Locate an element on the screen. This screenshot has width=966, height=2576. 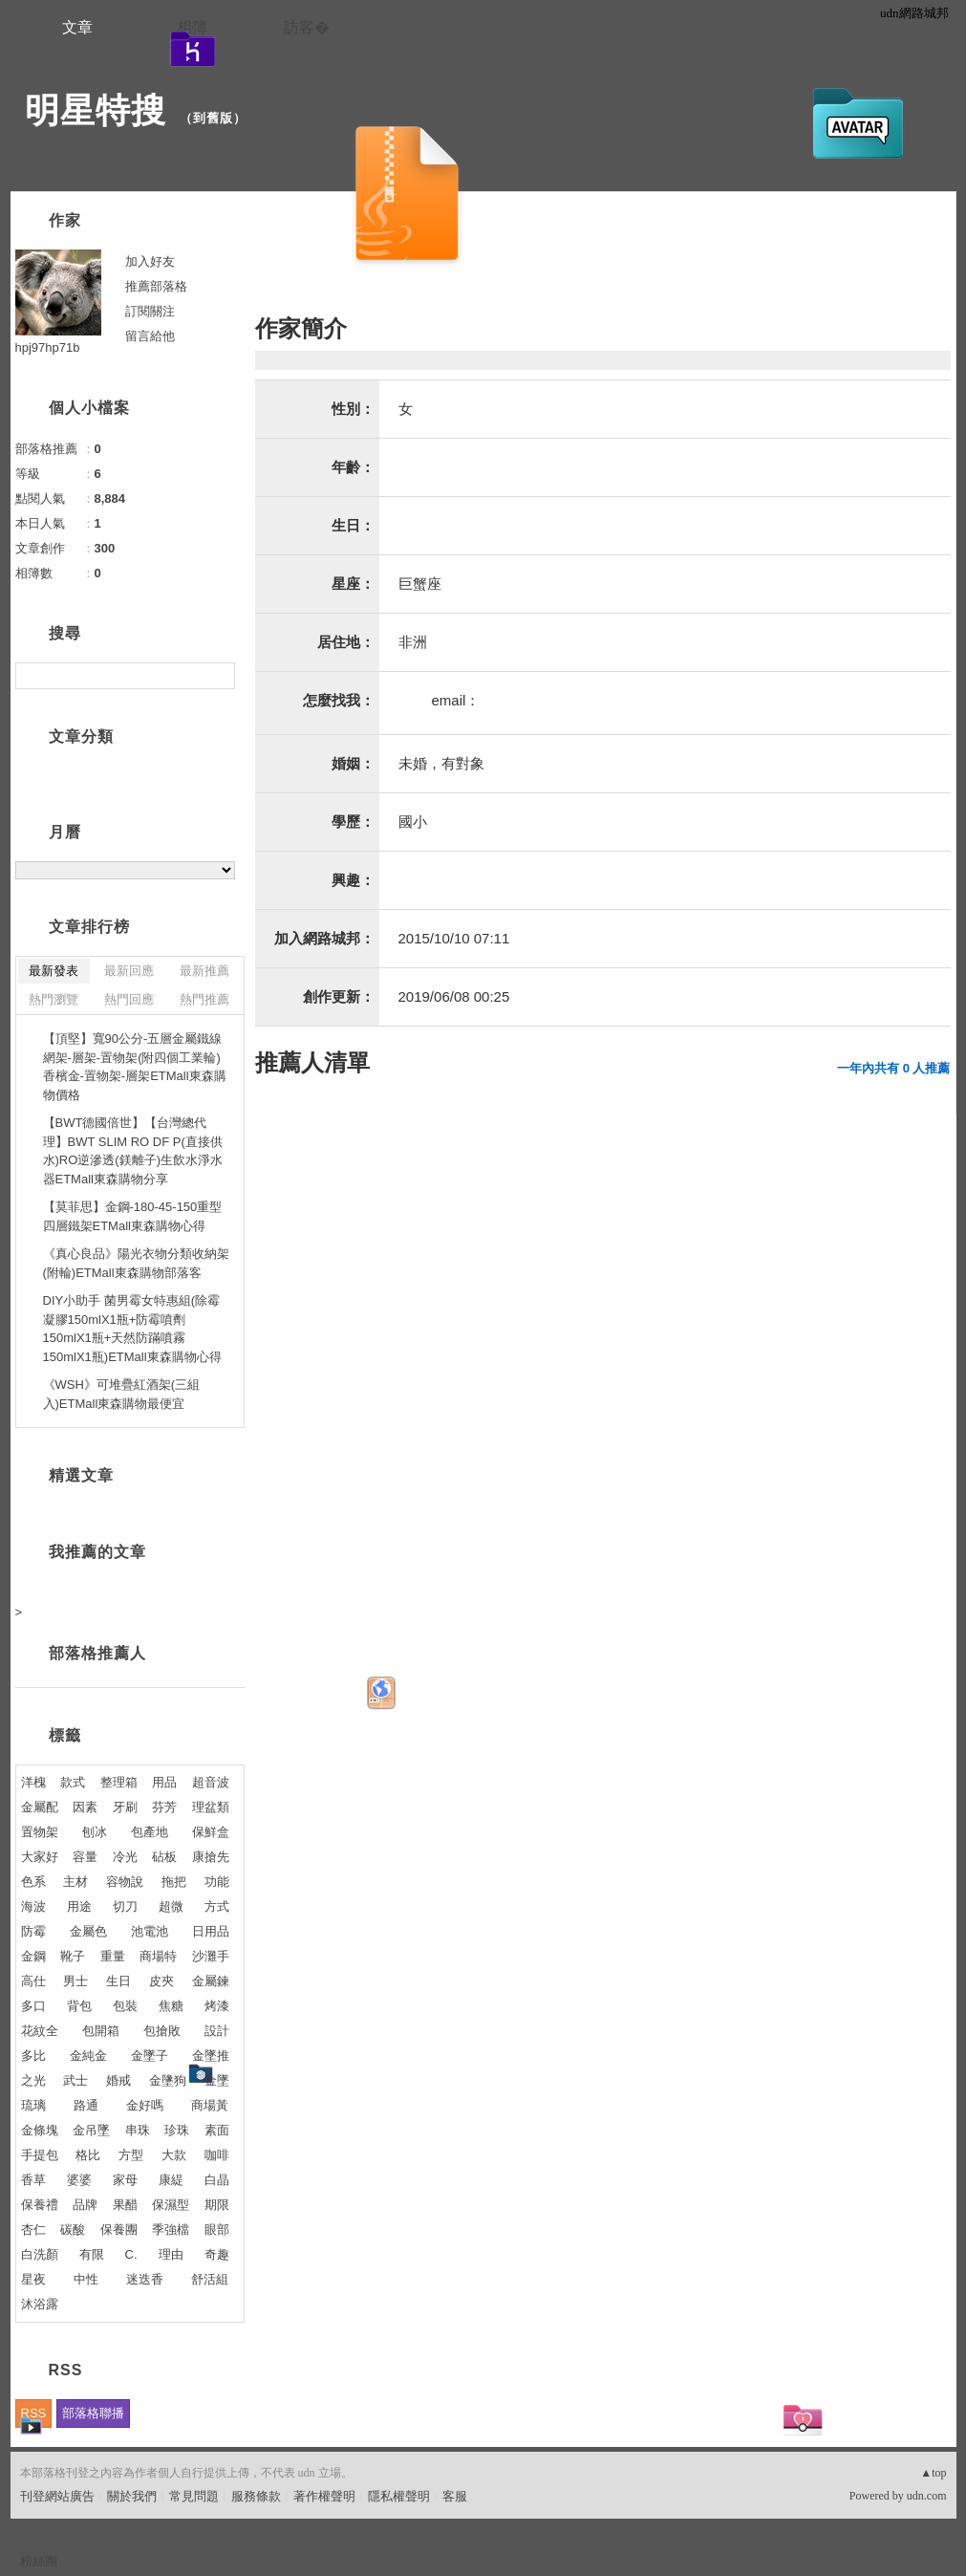
open sketchup project files folder is located at coordinates (201, 2074).